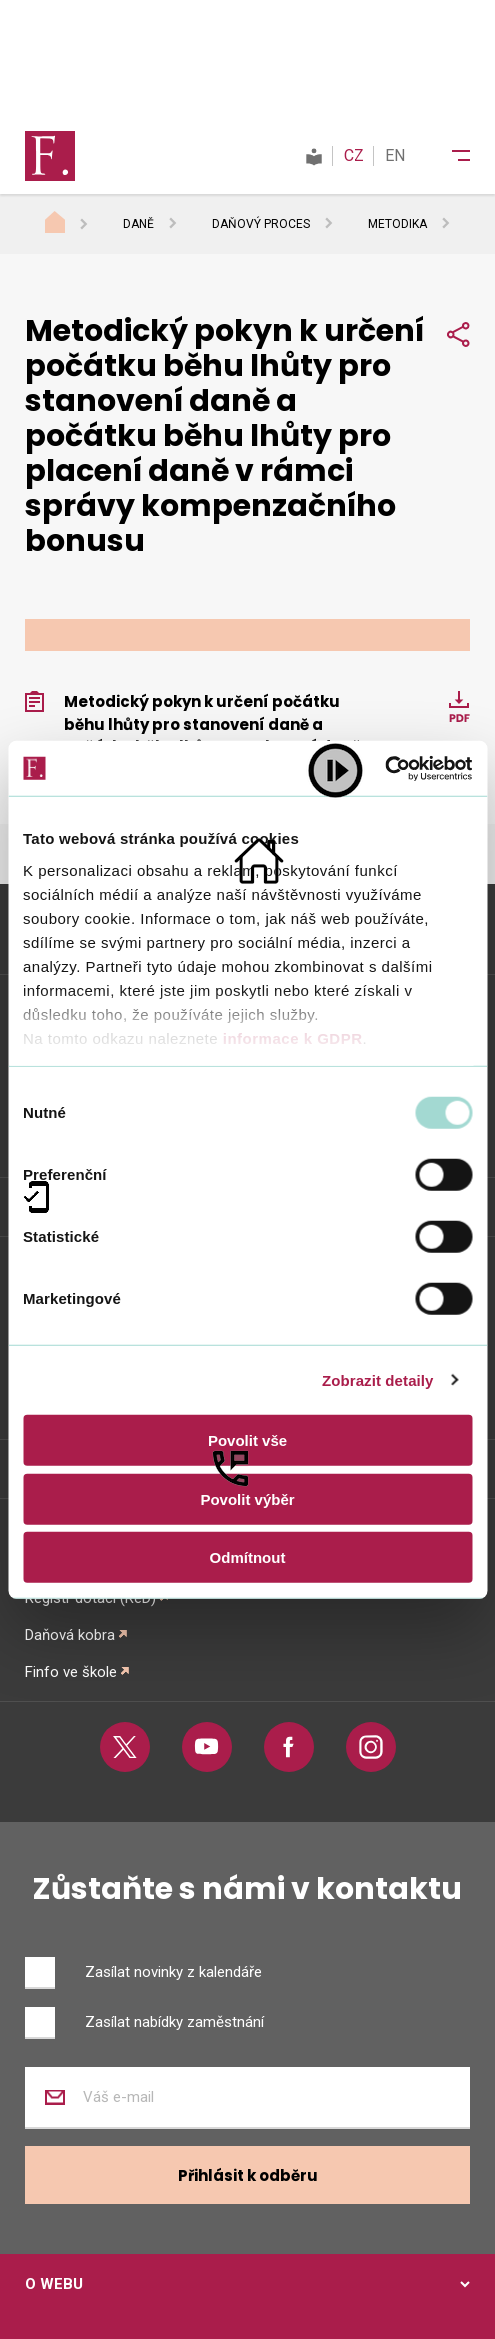  I want to click on access voicemail or phone messages, so click(230, 1468).